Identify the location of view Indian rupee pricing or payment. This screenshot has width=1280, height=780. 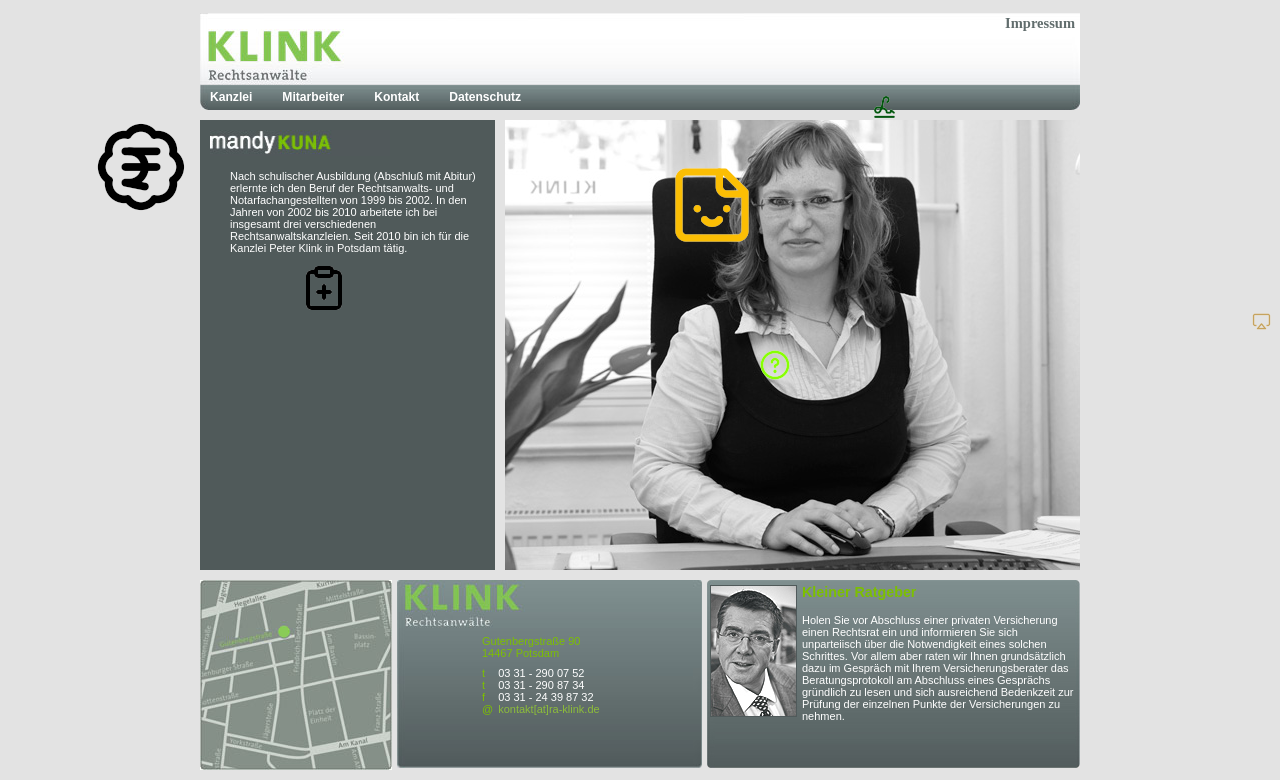
(141, 167).